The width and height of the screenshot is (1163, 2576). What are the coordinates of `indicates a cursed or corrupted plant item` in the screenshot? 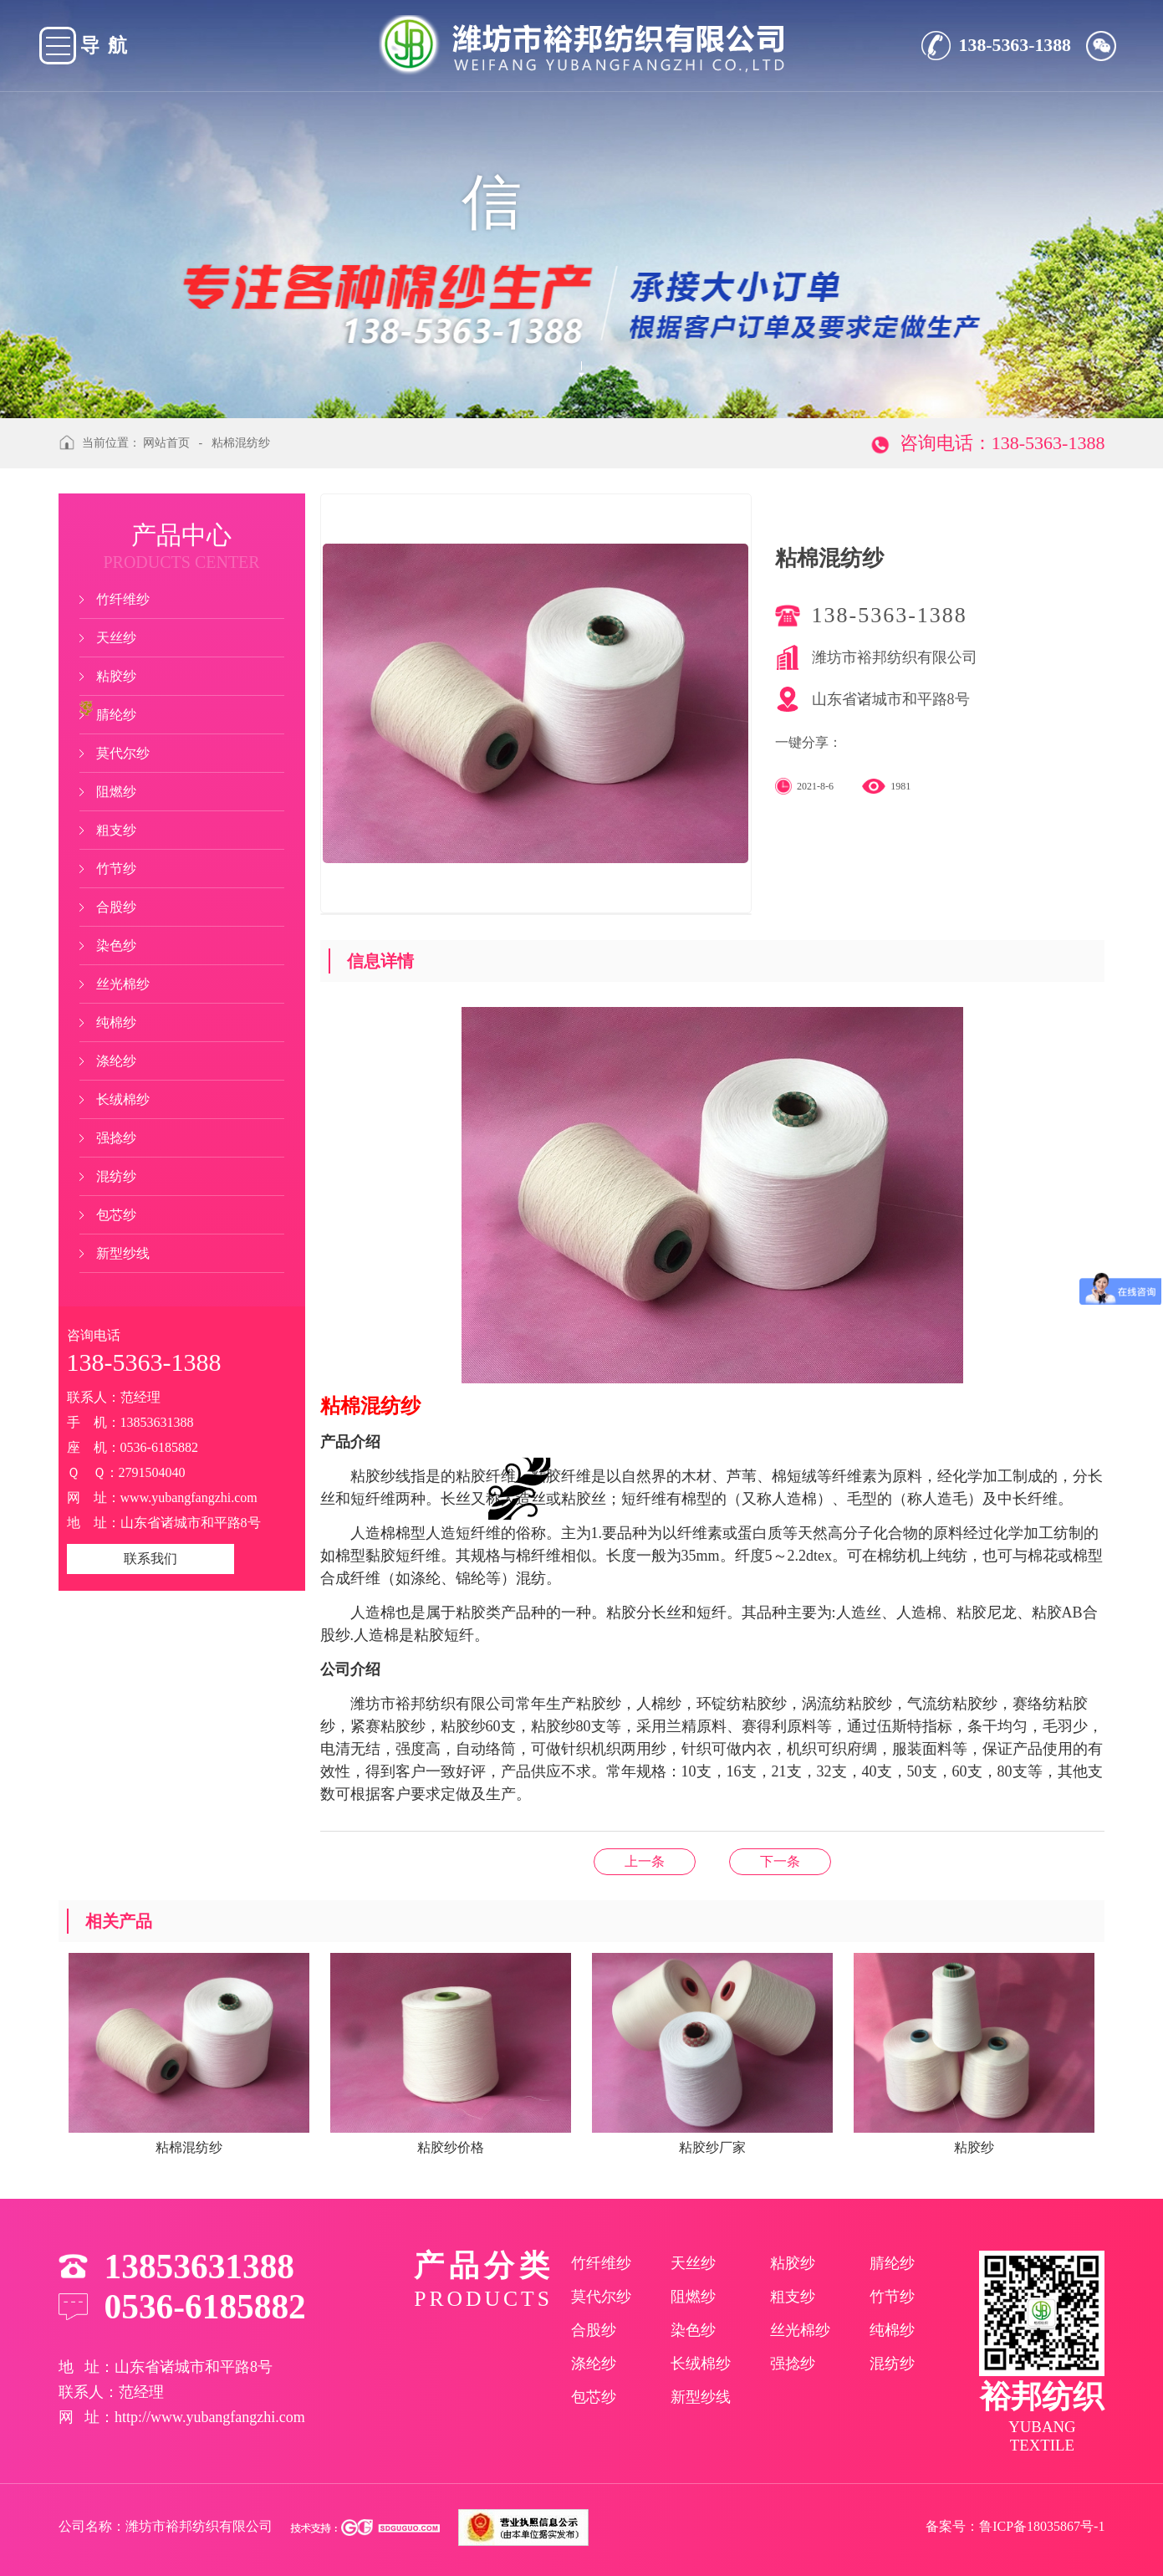 It's located at (86, 708).